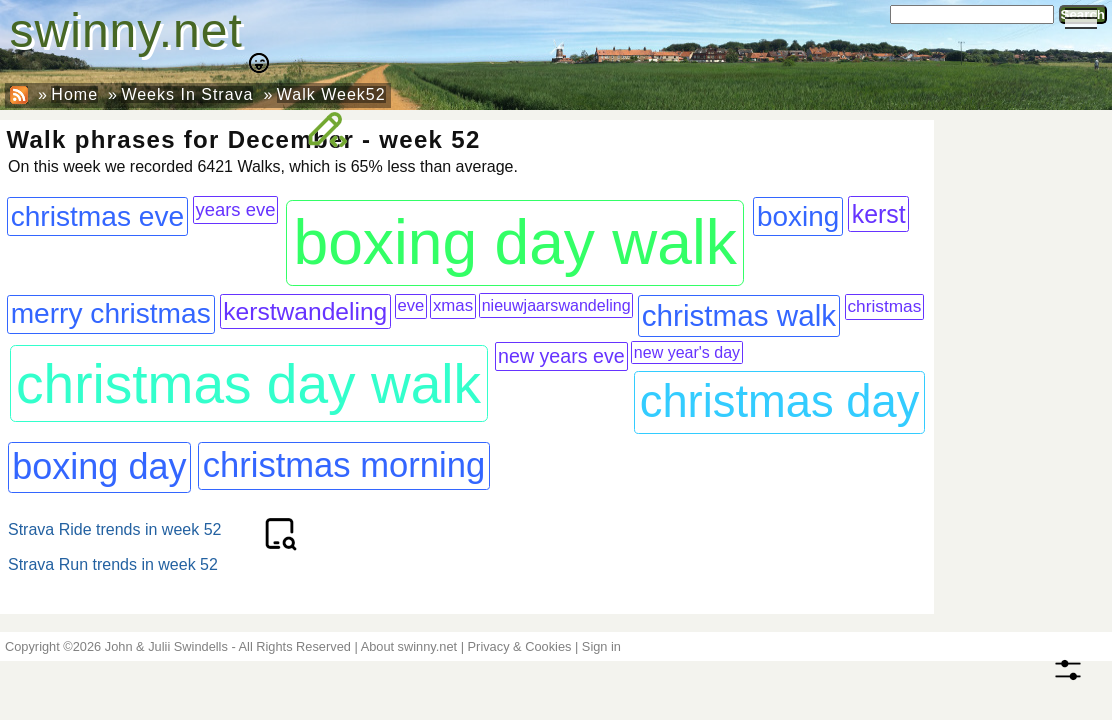 The height and width of the screenshot is (720, 1112). Describe the element at coordinates (279, 533) in the screenshot. I see `search for content on iPad` at that location.